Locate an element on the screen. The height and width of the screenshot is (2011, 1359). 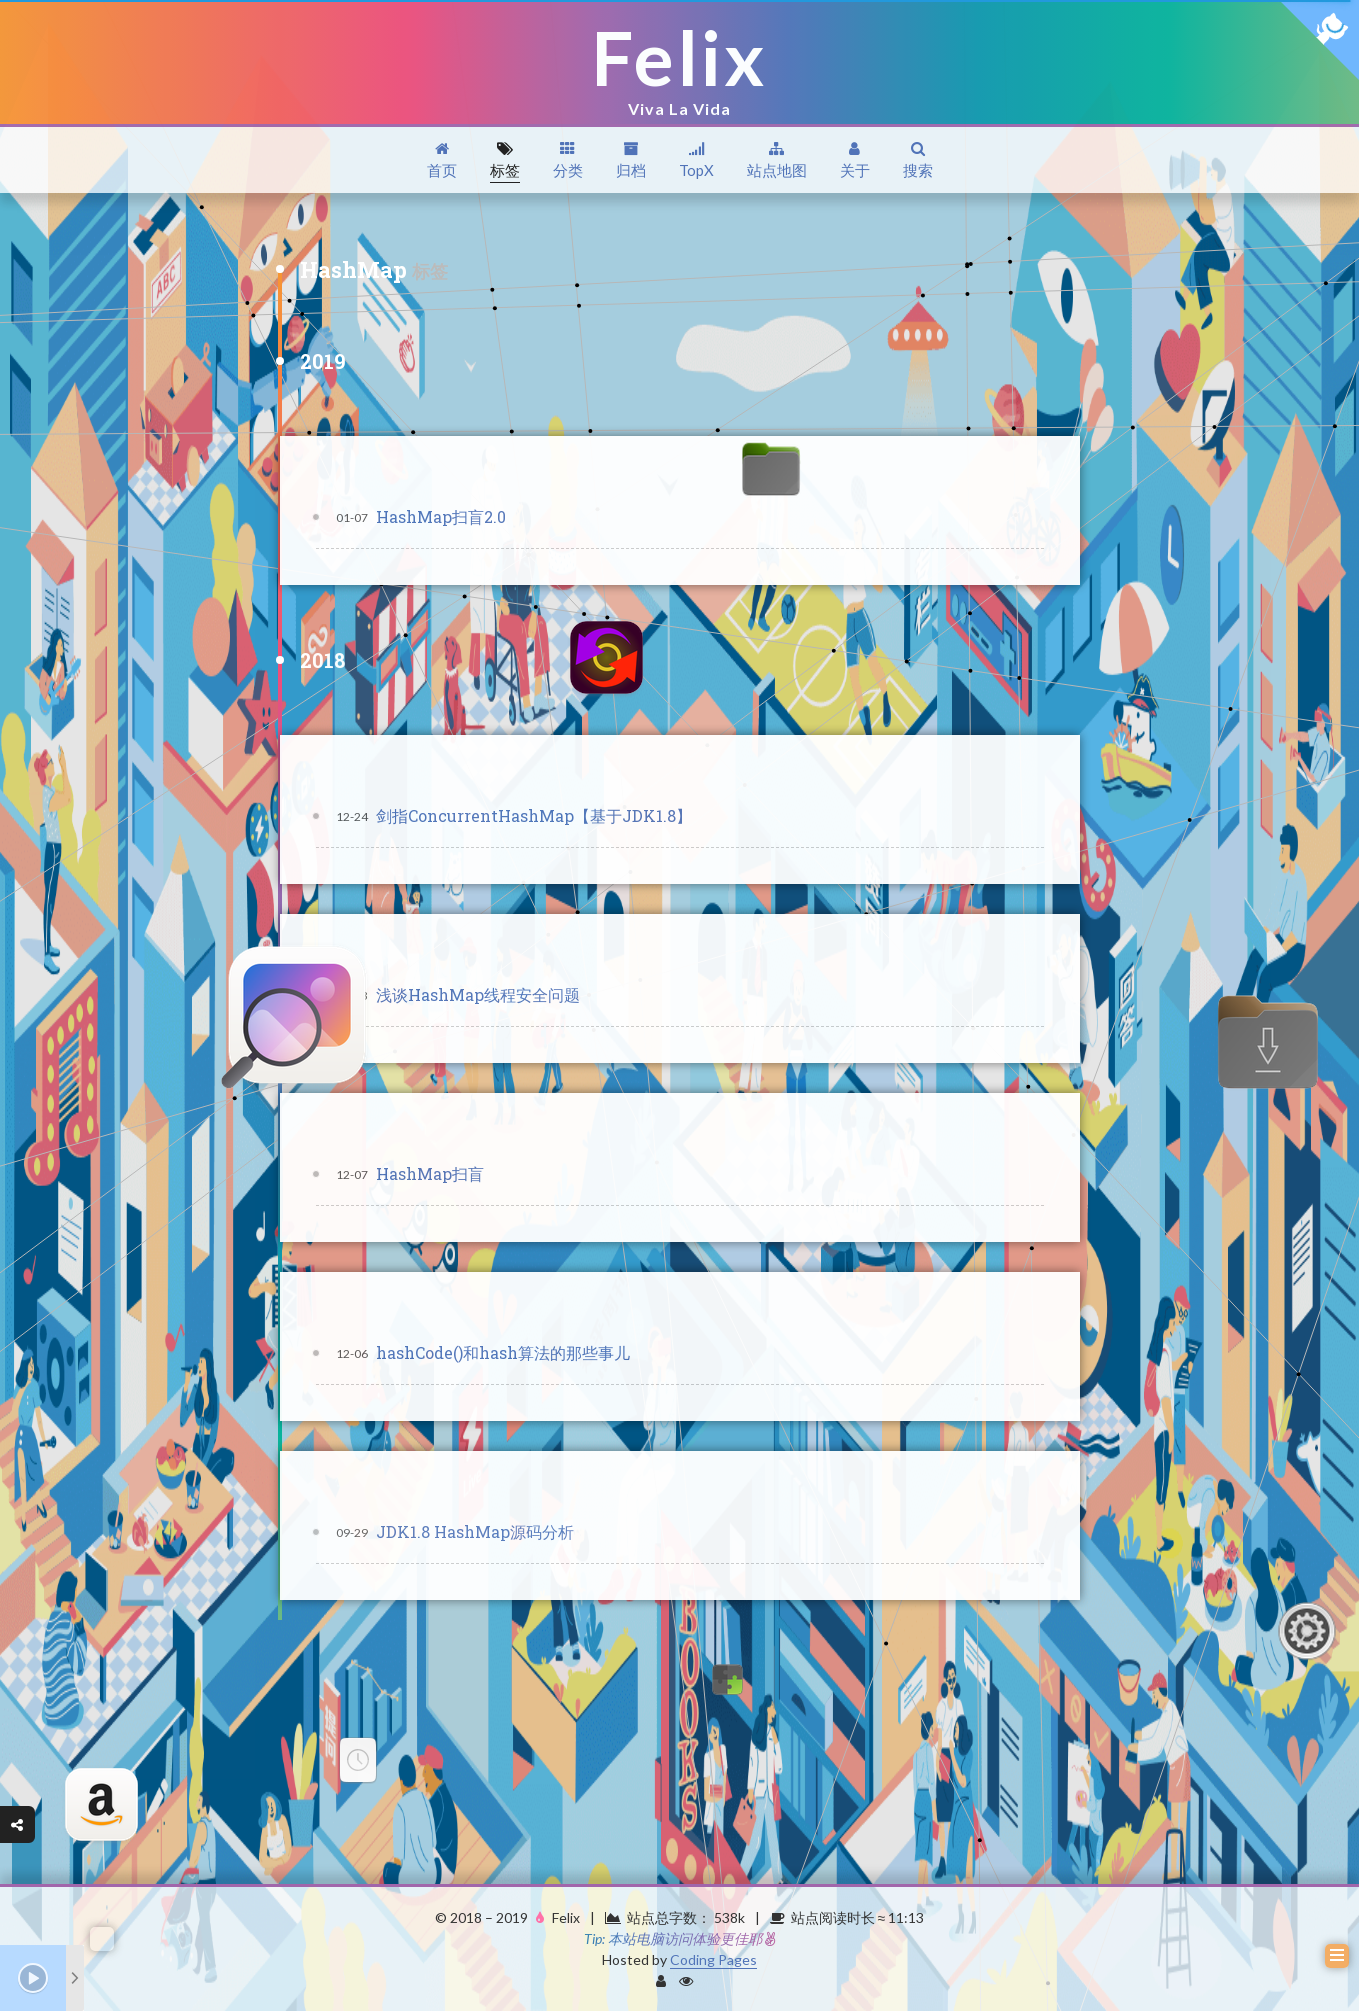
image is currently loading is located at coordinates (358, 1760).